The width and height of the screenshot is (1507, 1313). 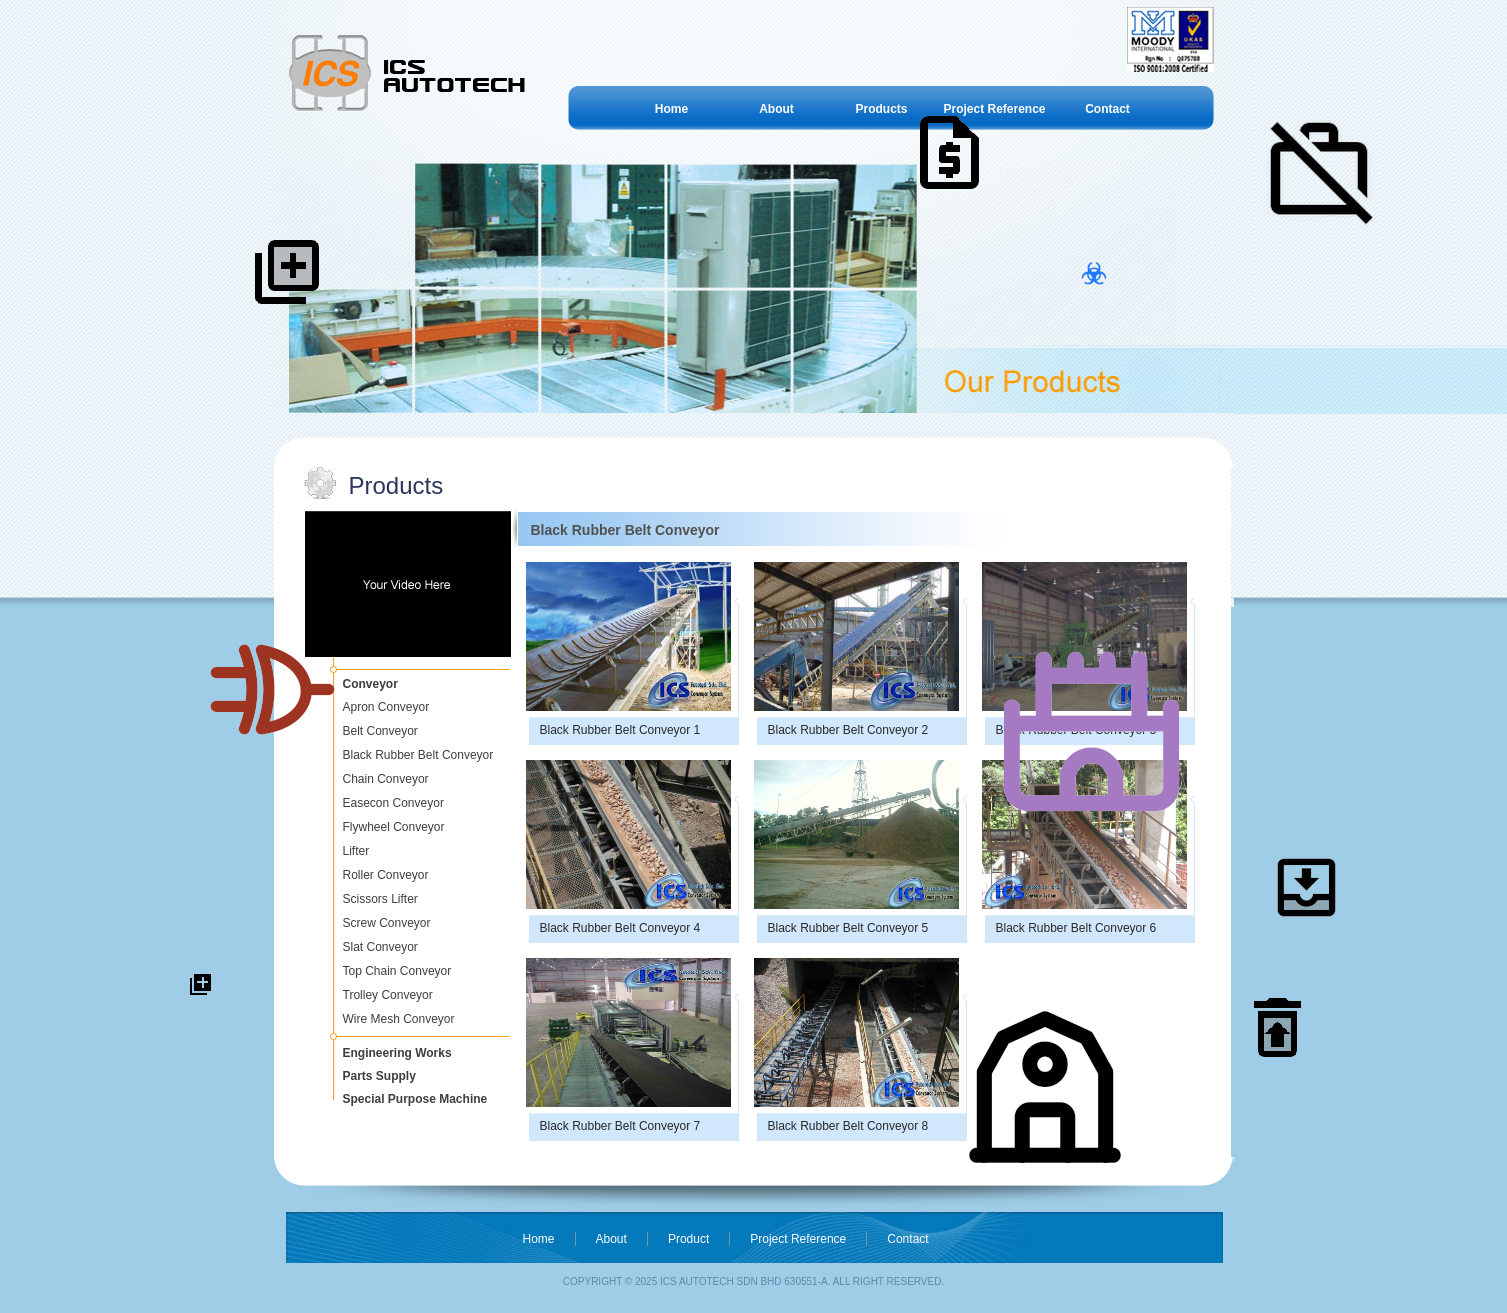 I want to click on access castle or fortress-themed game, so click(x=1091, y=731).